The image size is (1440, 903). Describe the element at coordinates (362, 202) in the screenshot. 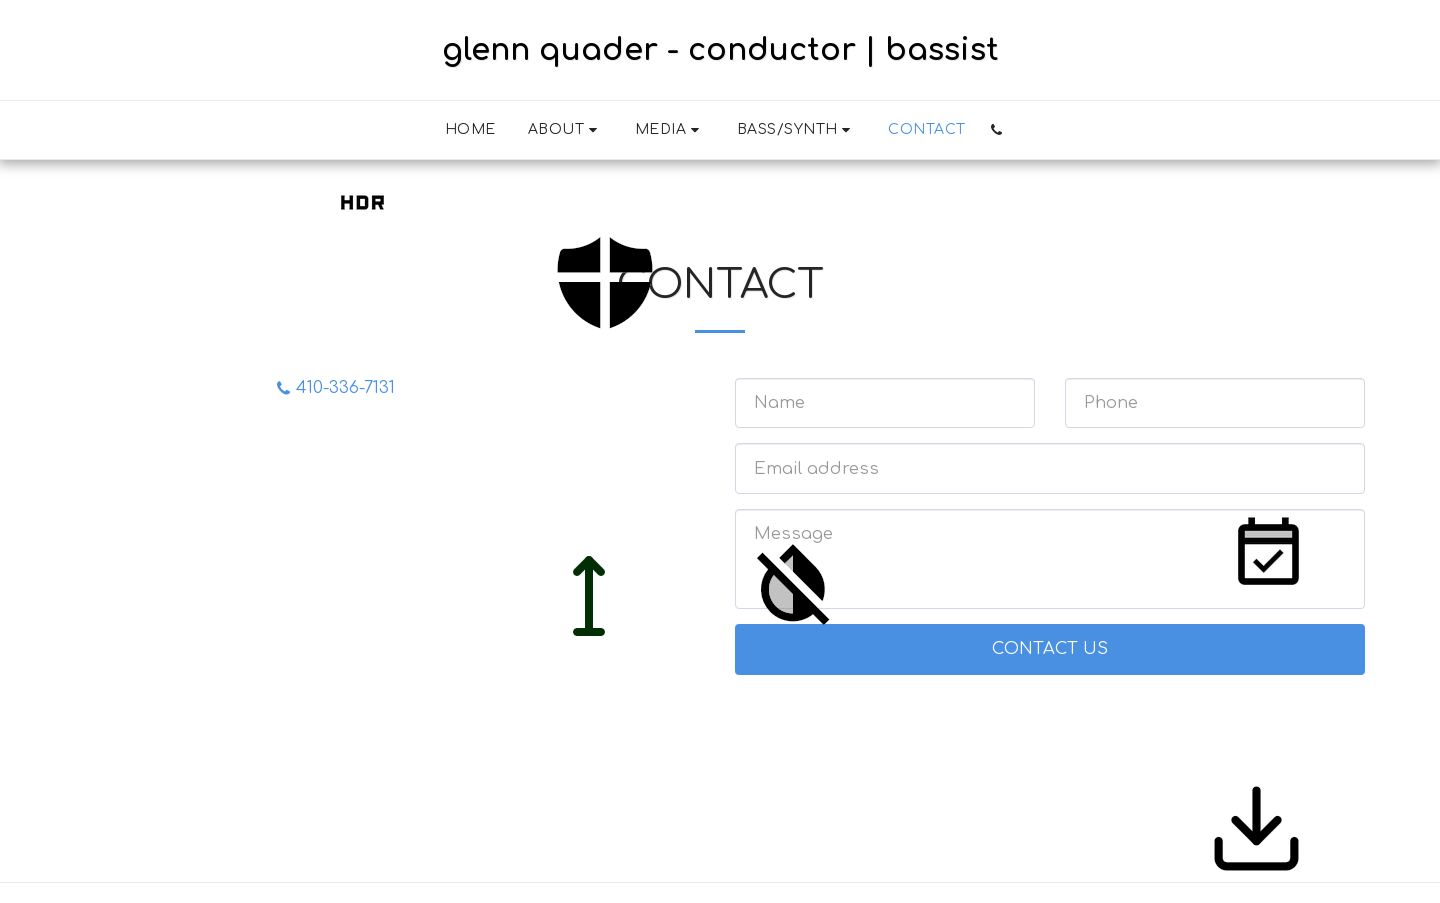

I see `enable HDR mode for photos` at that location.